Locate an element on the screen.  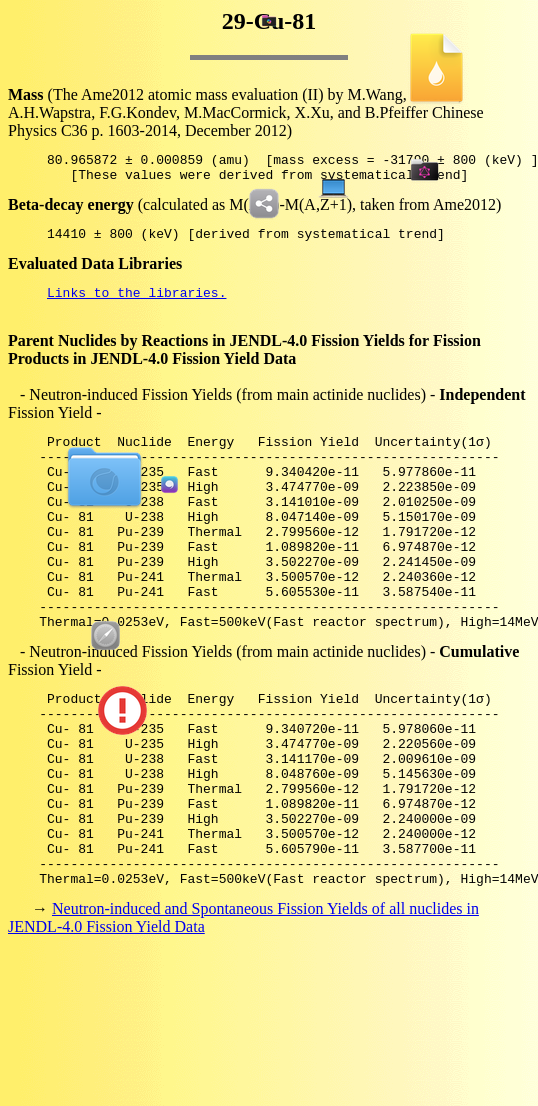
represents a macbook device in system settings is located at coordinates (333, 185).